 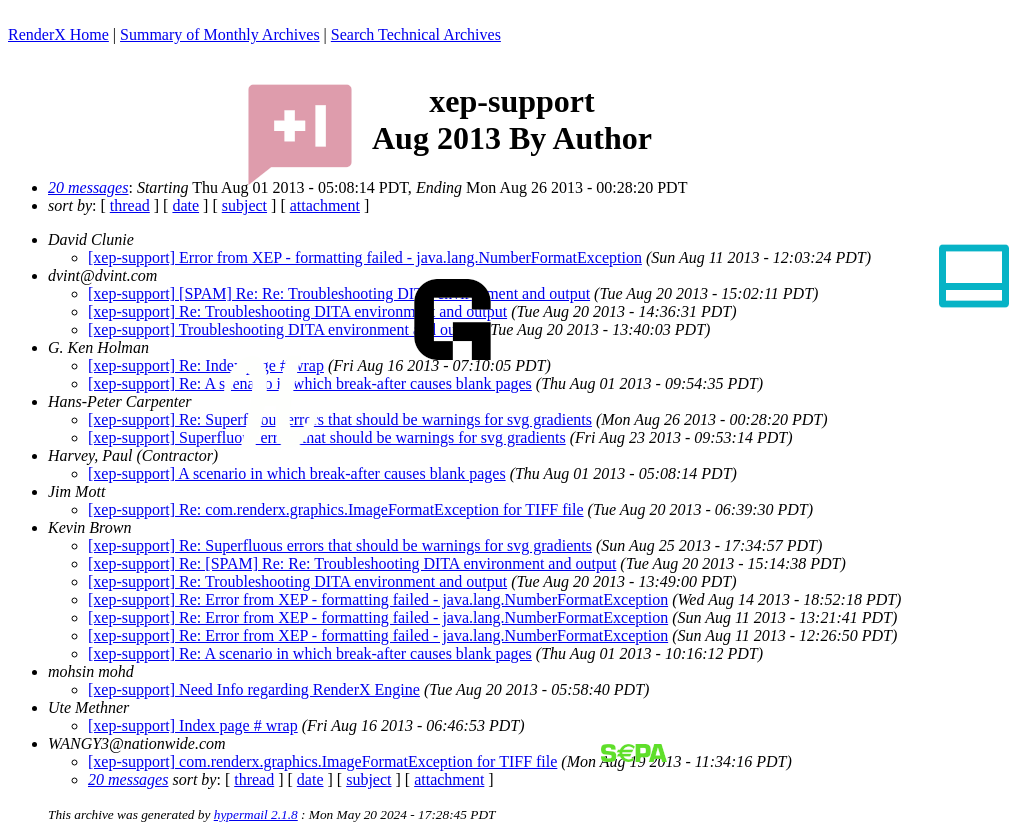 I want to click on switch to bottom panel layout, so click(x=974, y=276).